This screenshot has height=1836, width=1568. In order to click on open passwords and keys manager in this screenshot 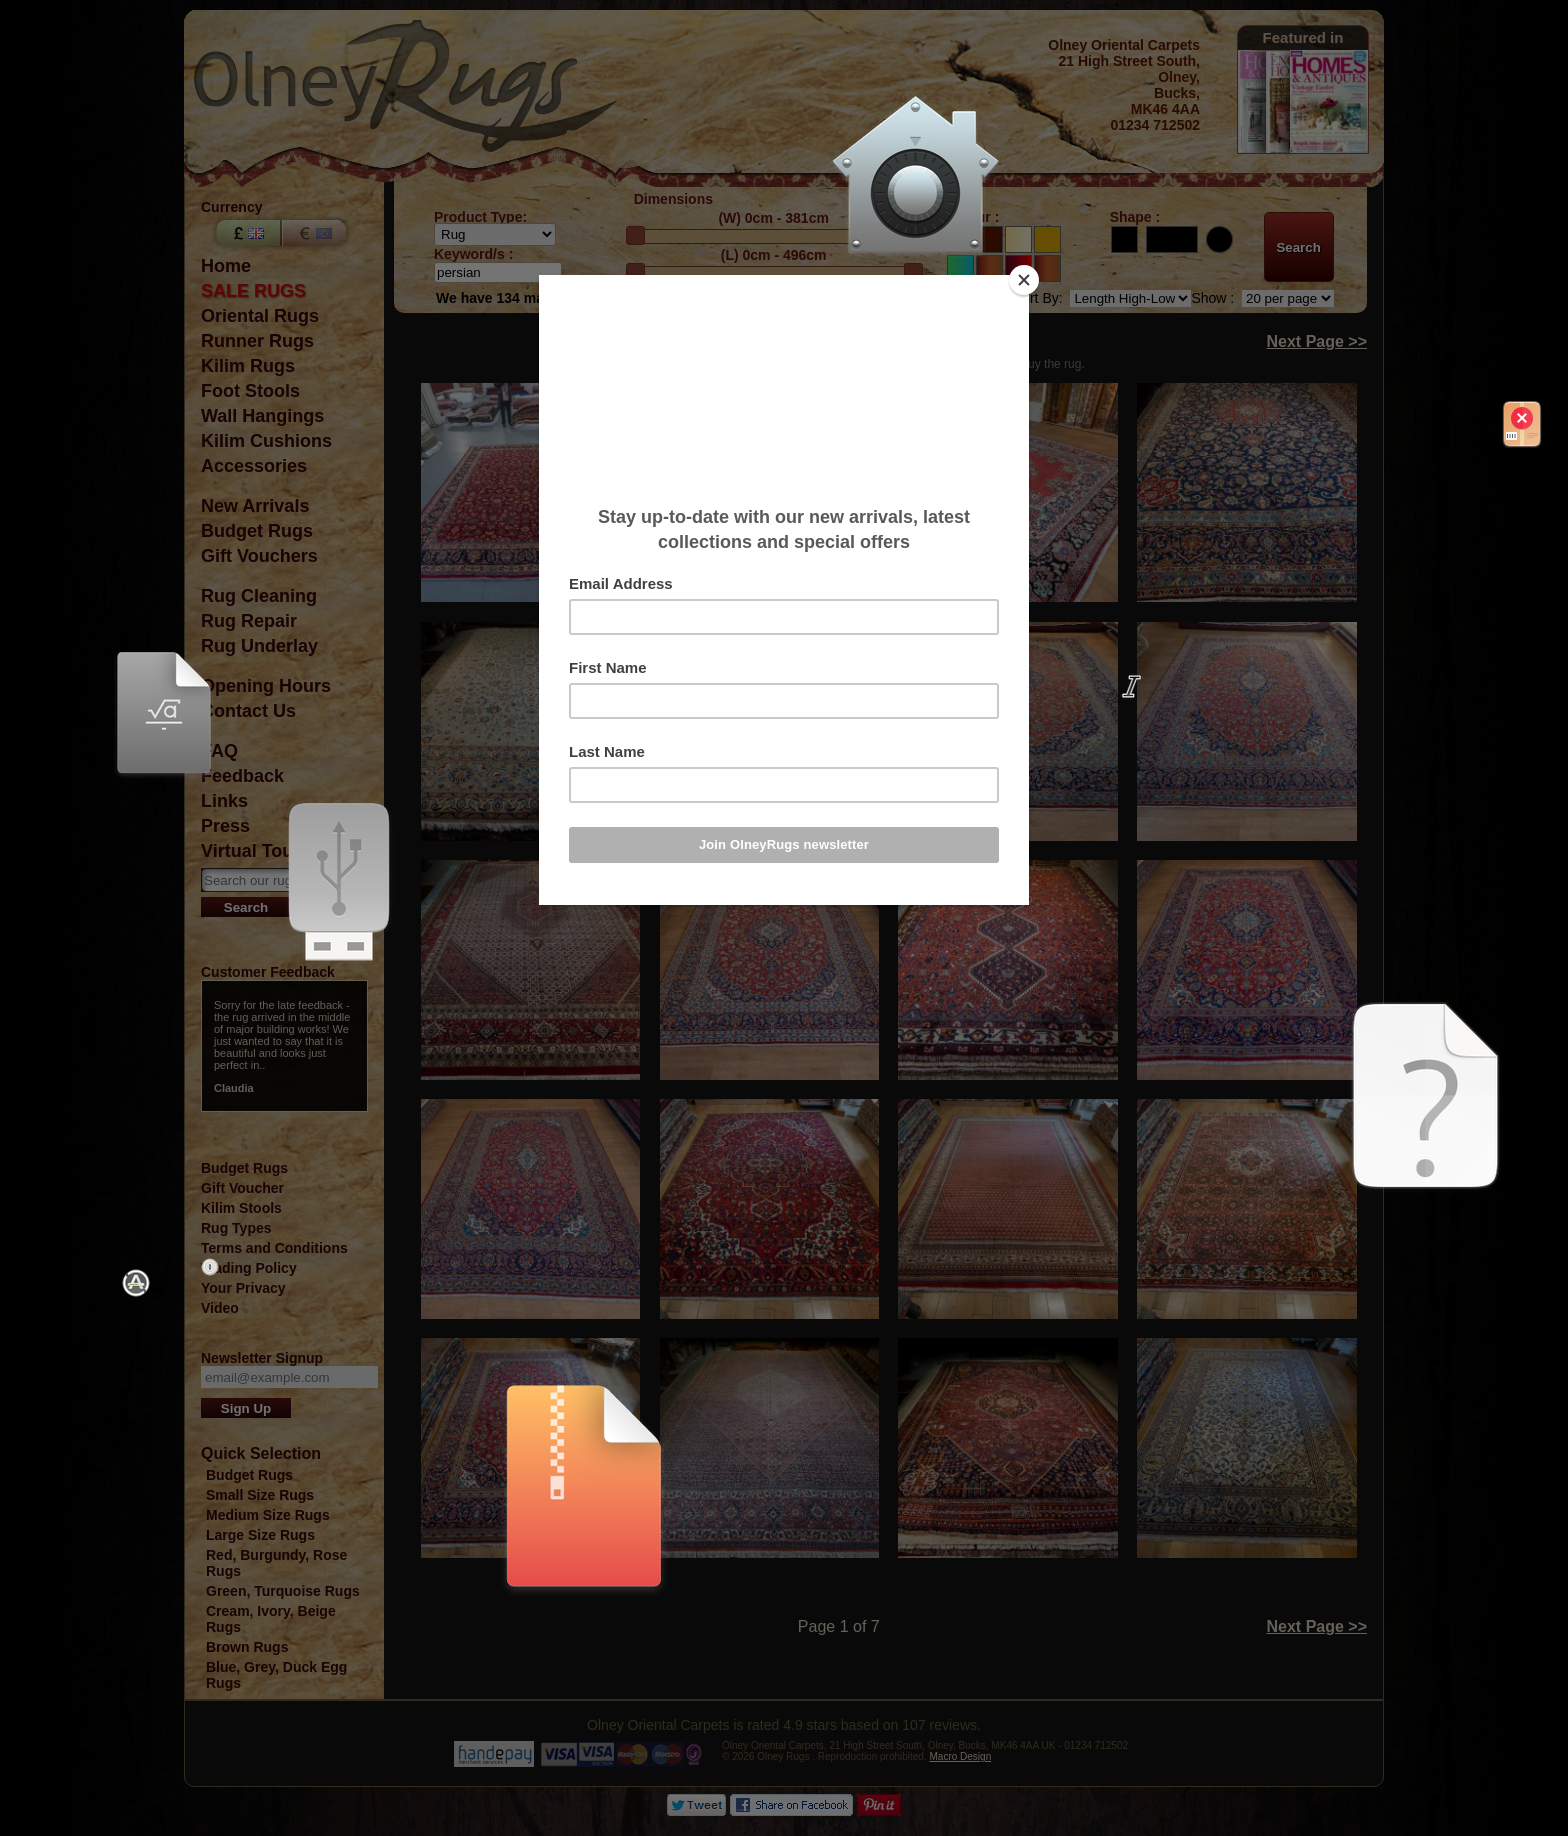, I will do `click(210, 1267)`.